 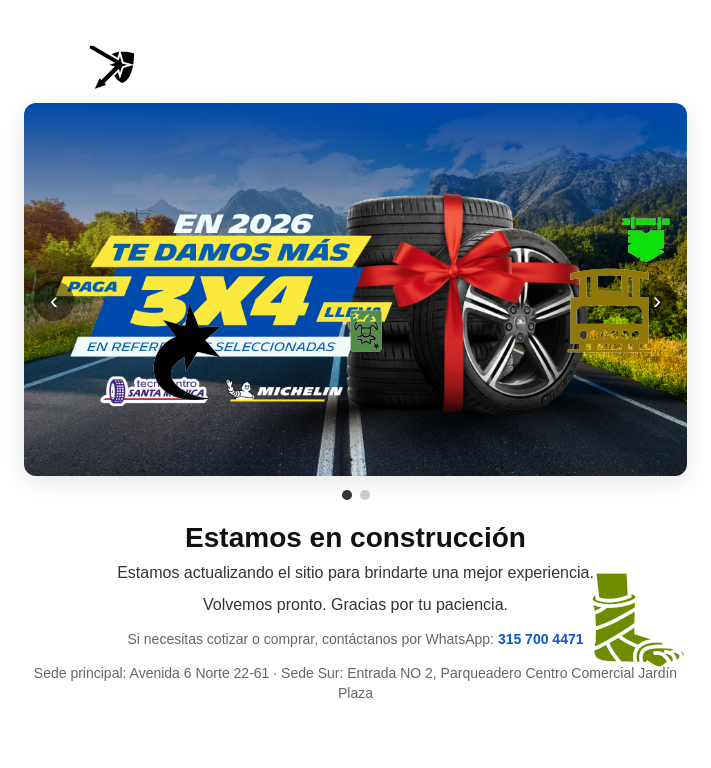 What do you see at coordinates (187, 351) in the screenshot?
I see `perform a riposte or counter-attack move` at bounding box center [187, 351].